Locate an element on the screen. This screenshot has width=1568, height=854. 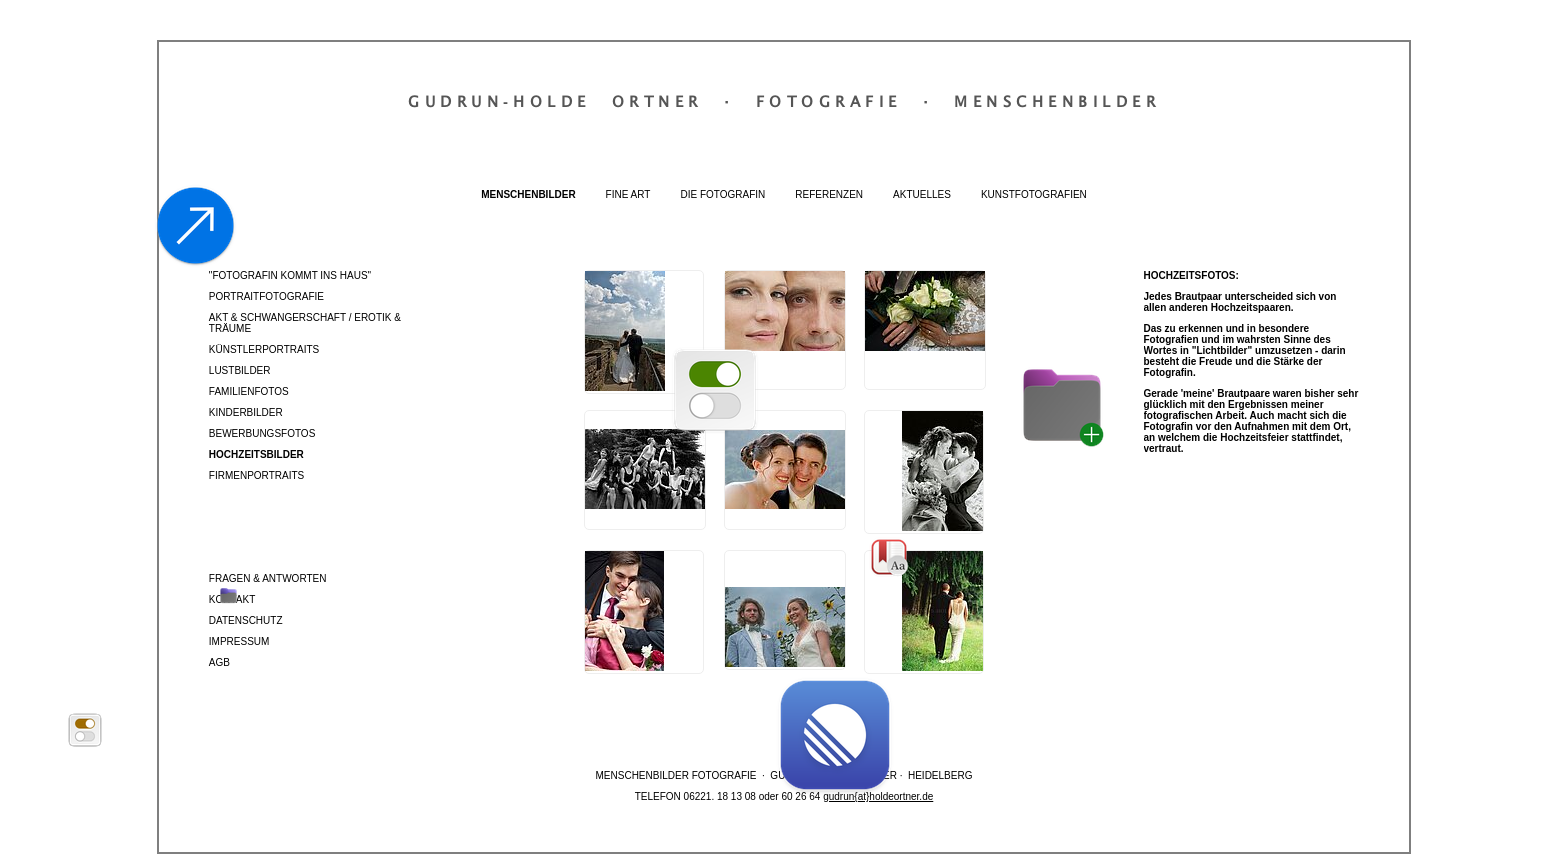
drop files here to add to folder is located at coordinates (228, 595).